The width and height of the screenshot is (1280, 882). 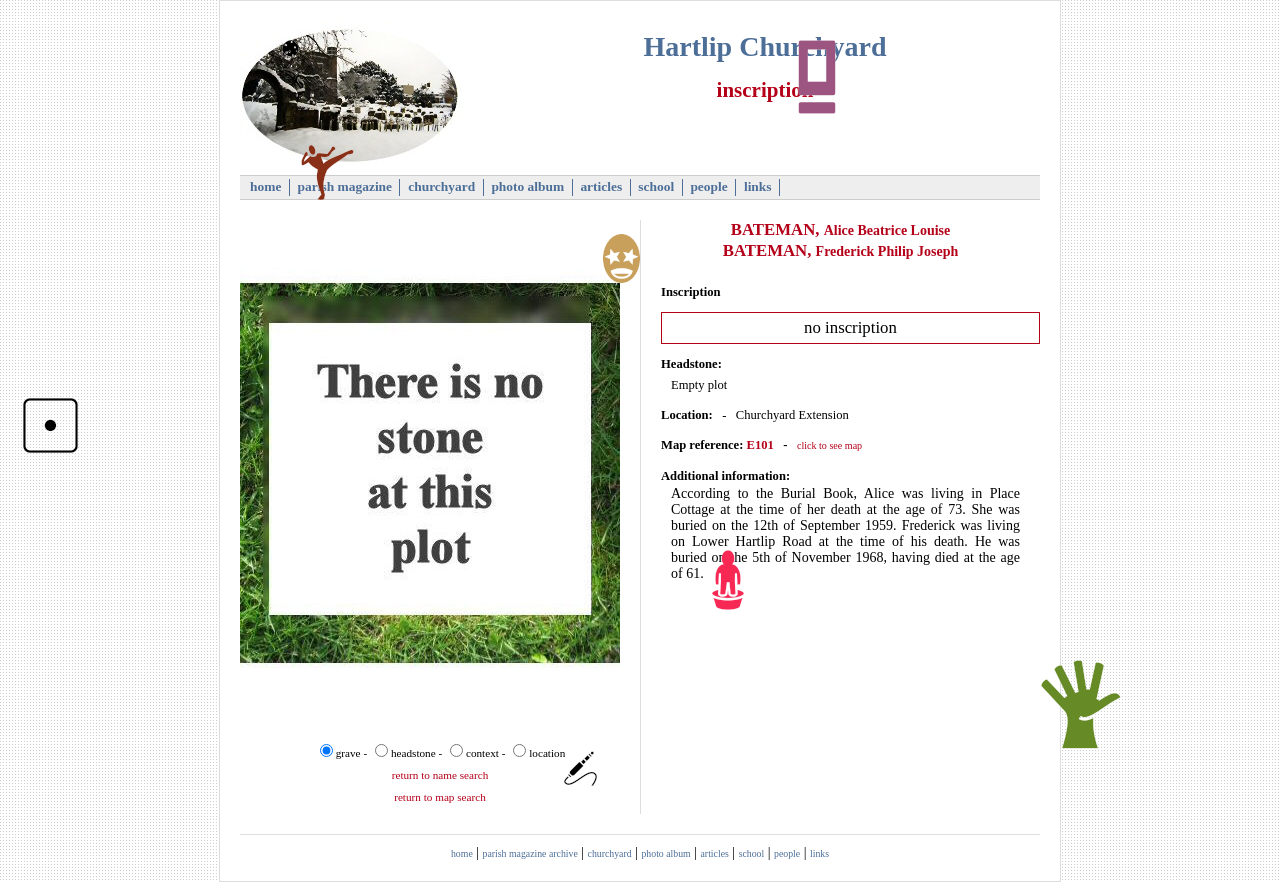 I want to click on roll the dice or trigger random selection, so click(x=50, y=425).